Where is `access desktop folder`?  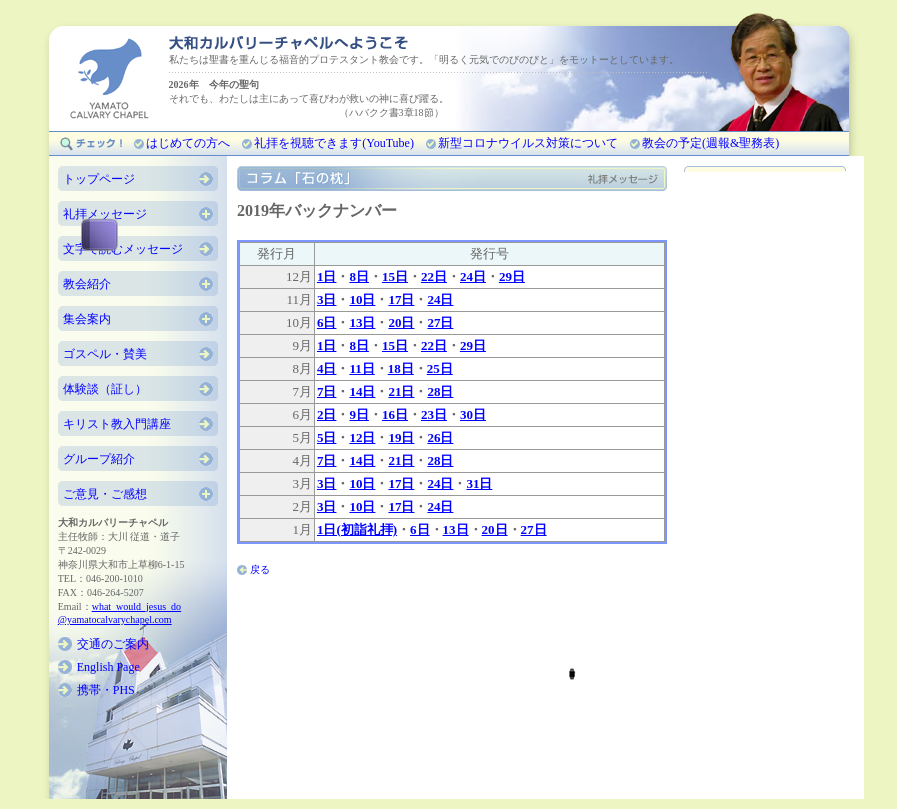 access desktop folder is located at coordinates (99, 233).